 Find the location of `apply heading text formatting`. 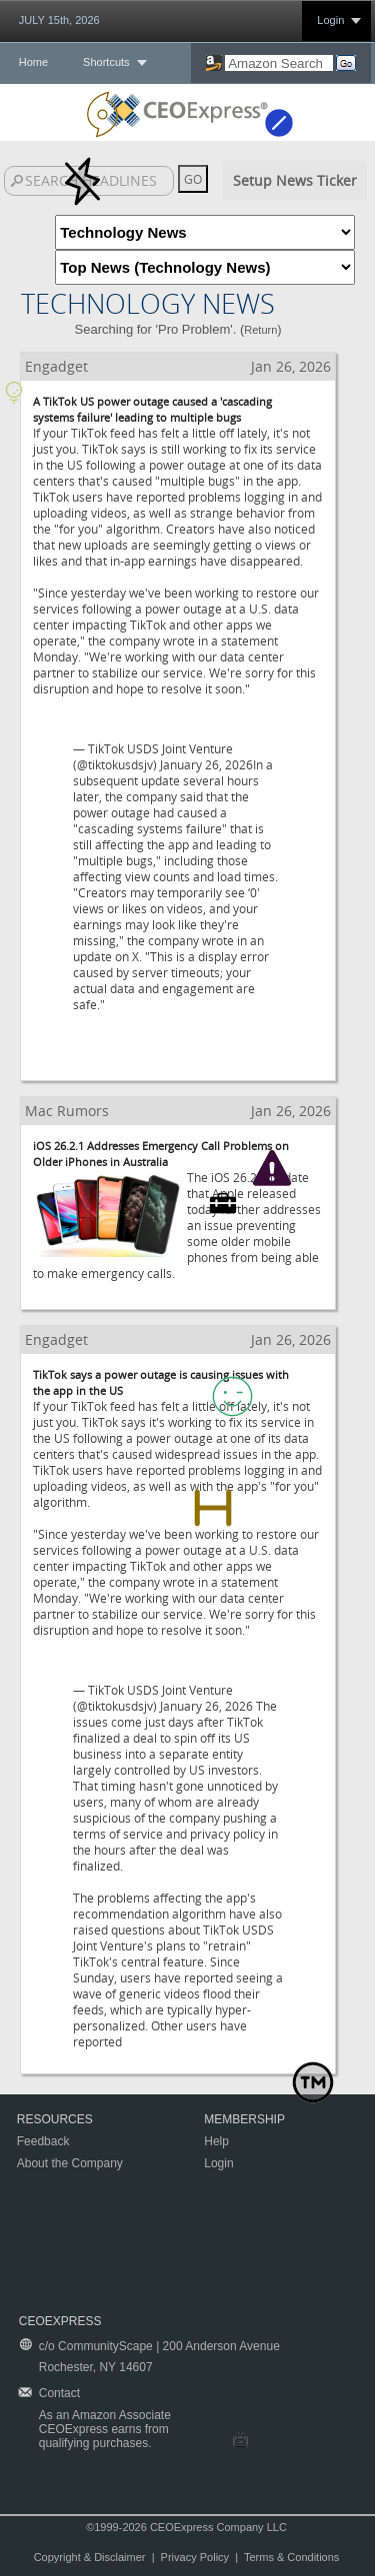

apply heading text formatting is located at coordinates (213, 1508).